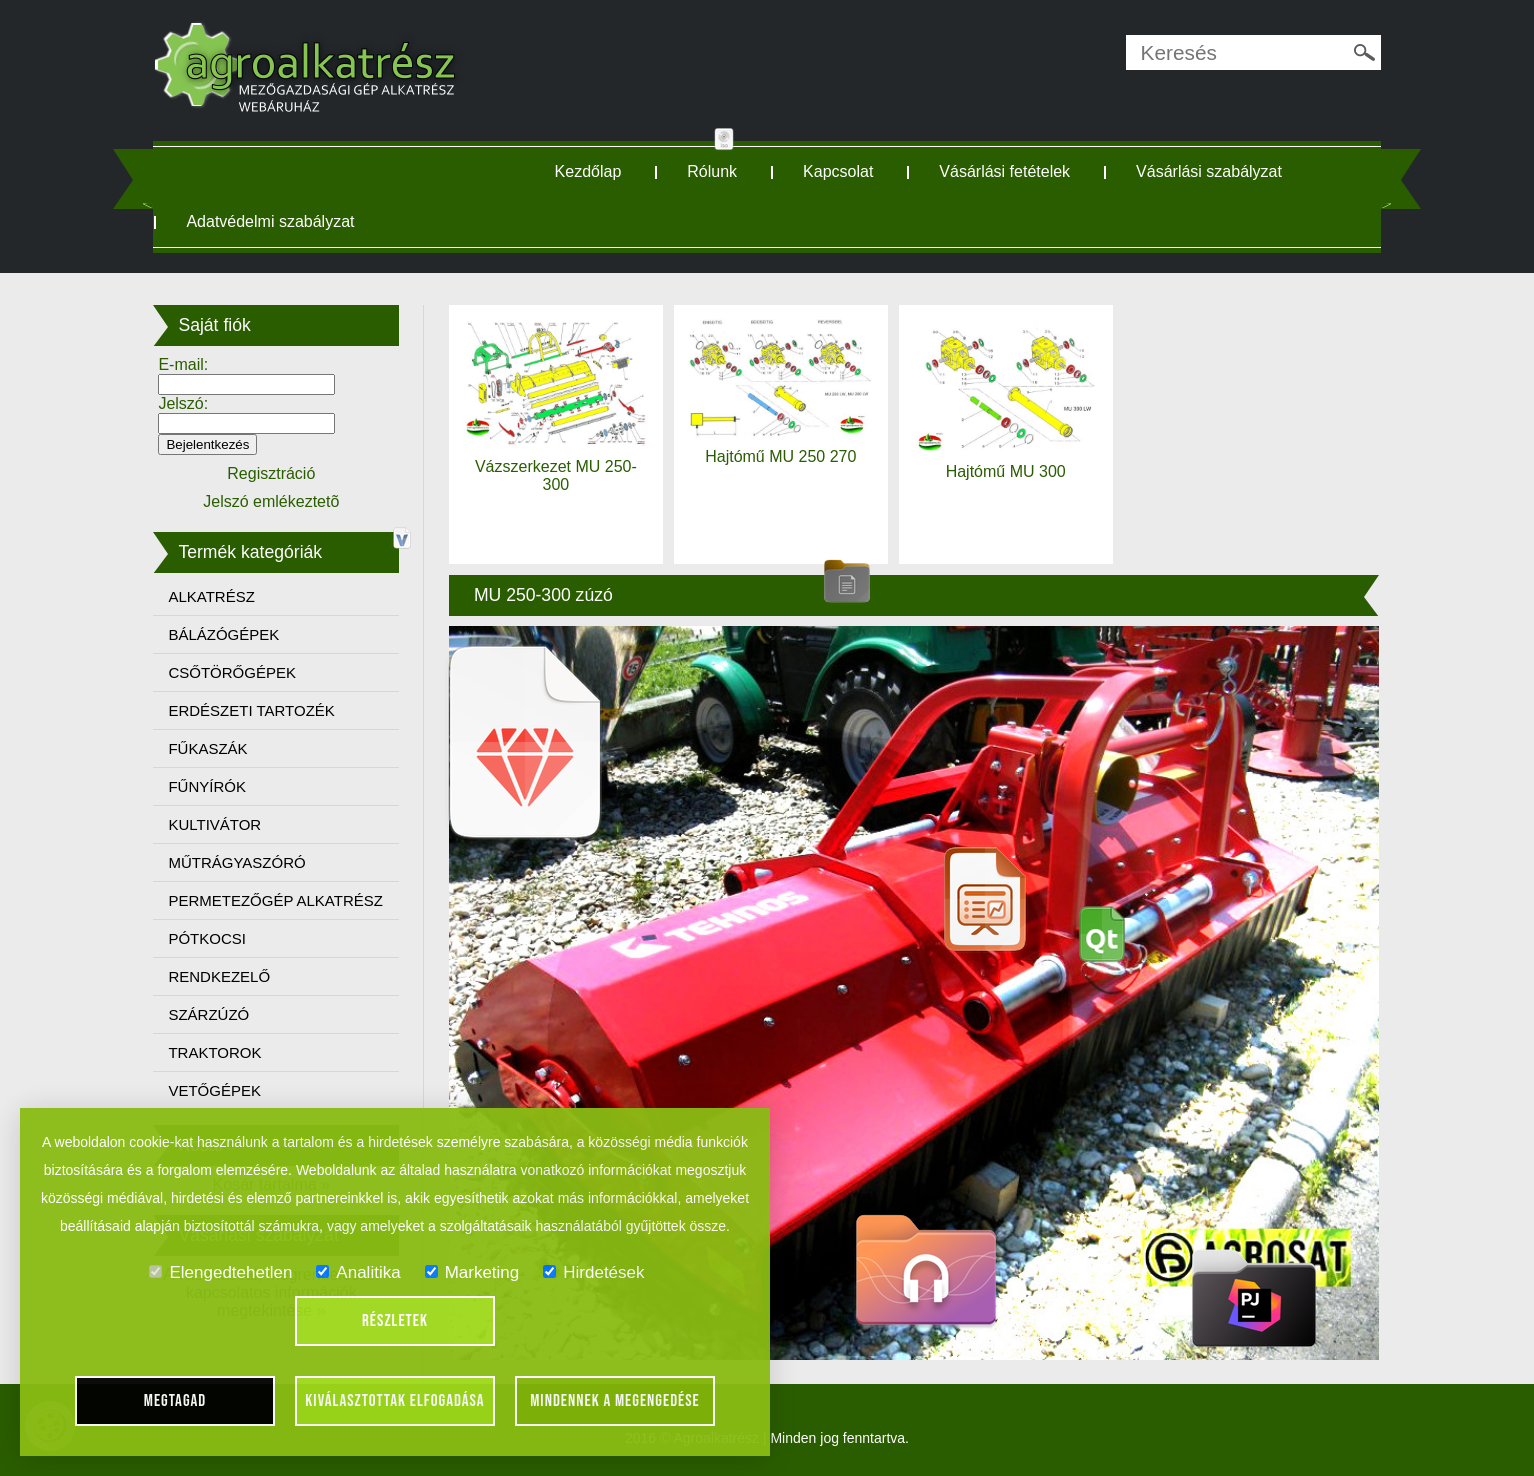 The height and width of the screenshot is (1476, 1534). I want to click on a CD/DVD disc image file (.iso format), so click(724, 139).